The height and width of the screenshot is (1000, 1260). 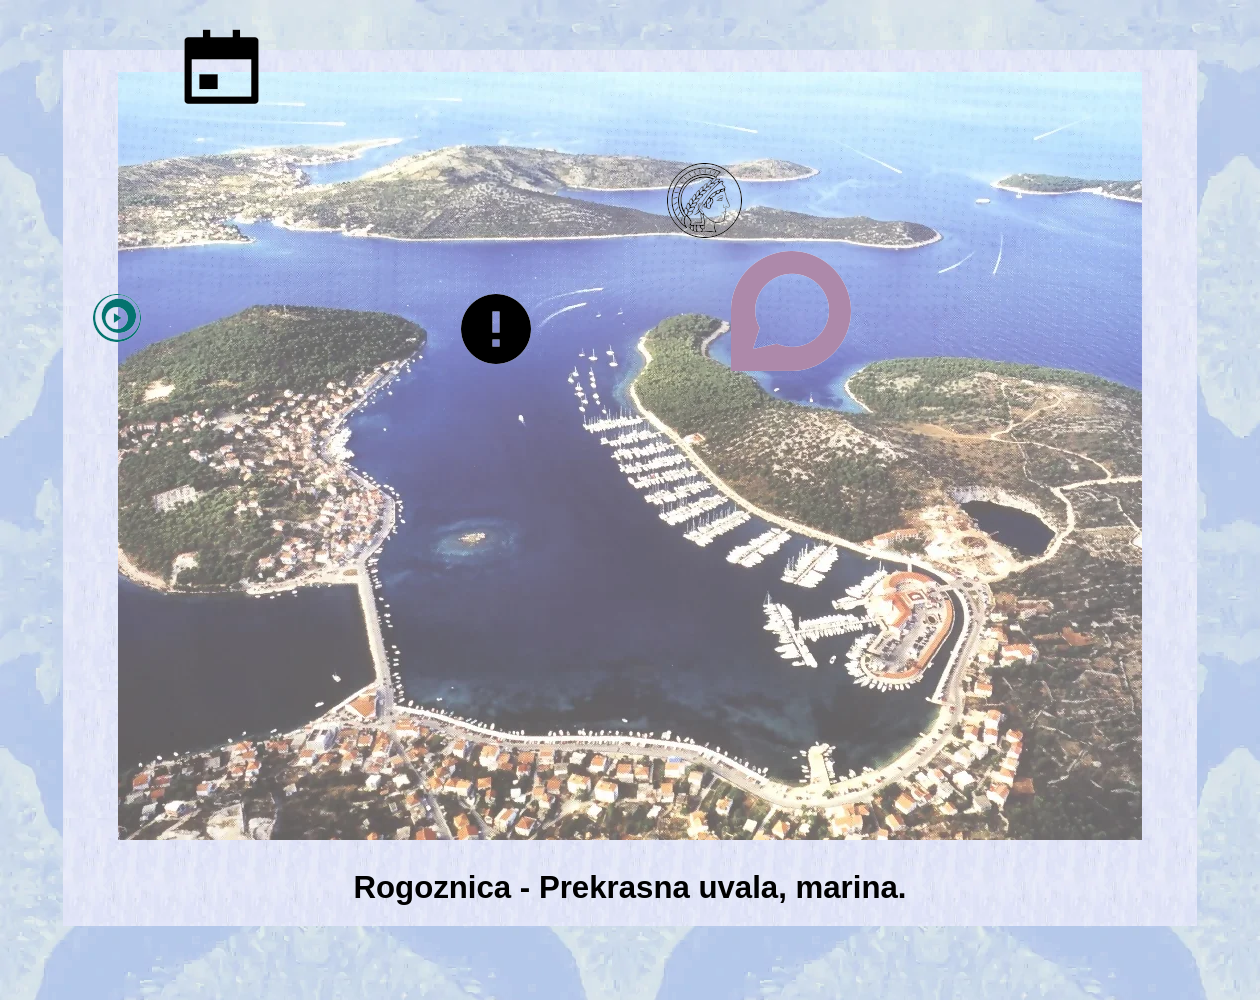 I want to click on max planck society official logo, so click(x=704, y=200).